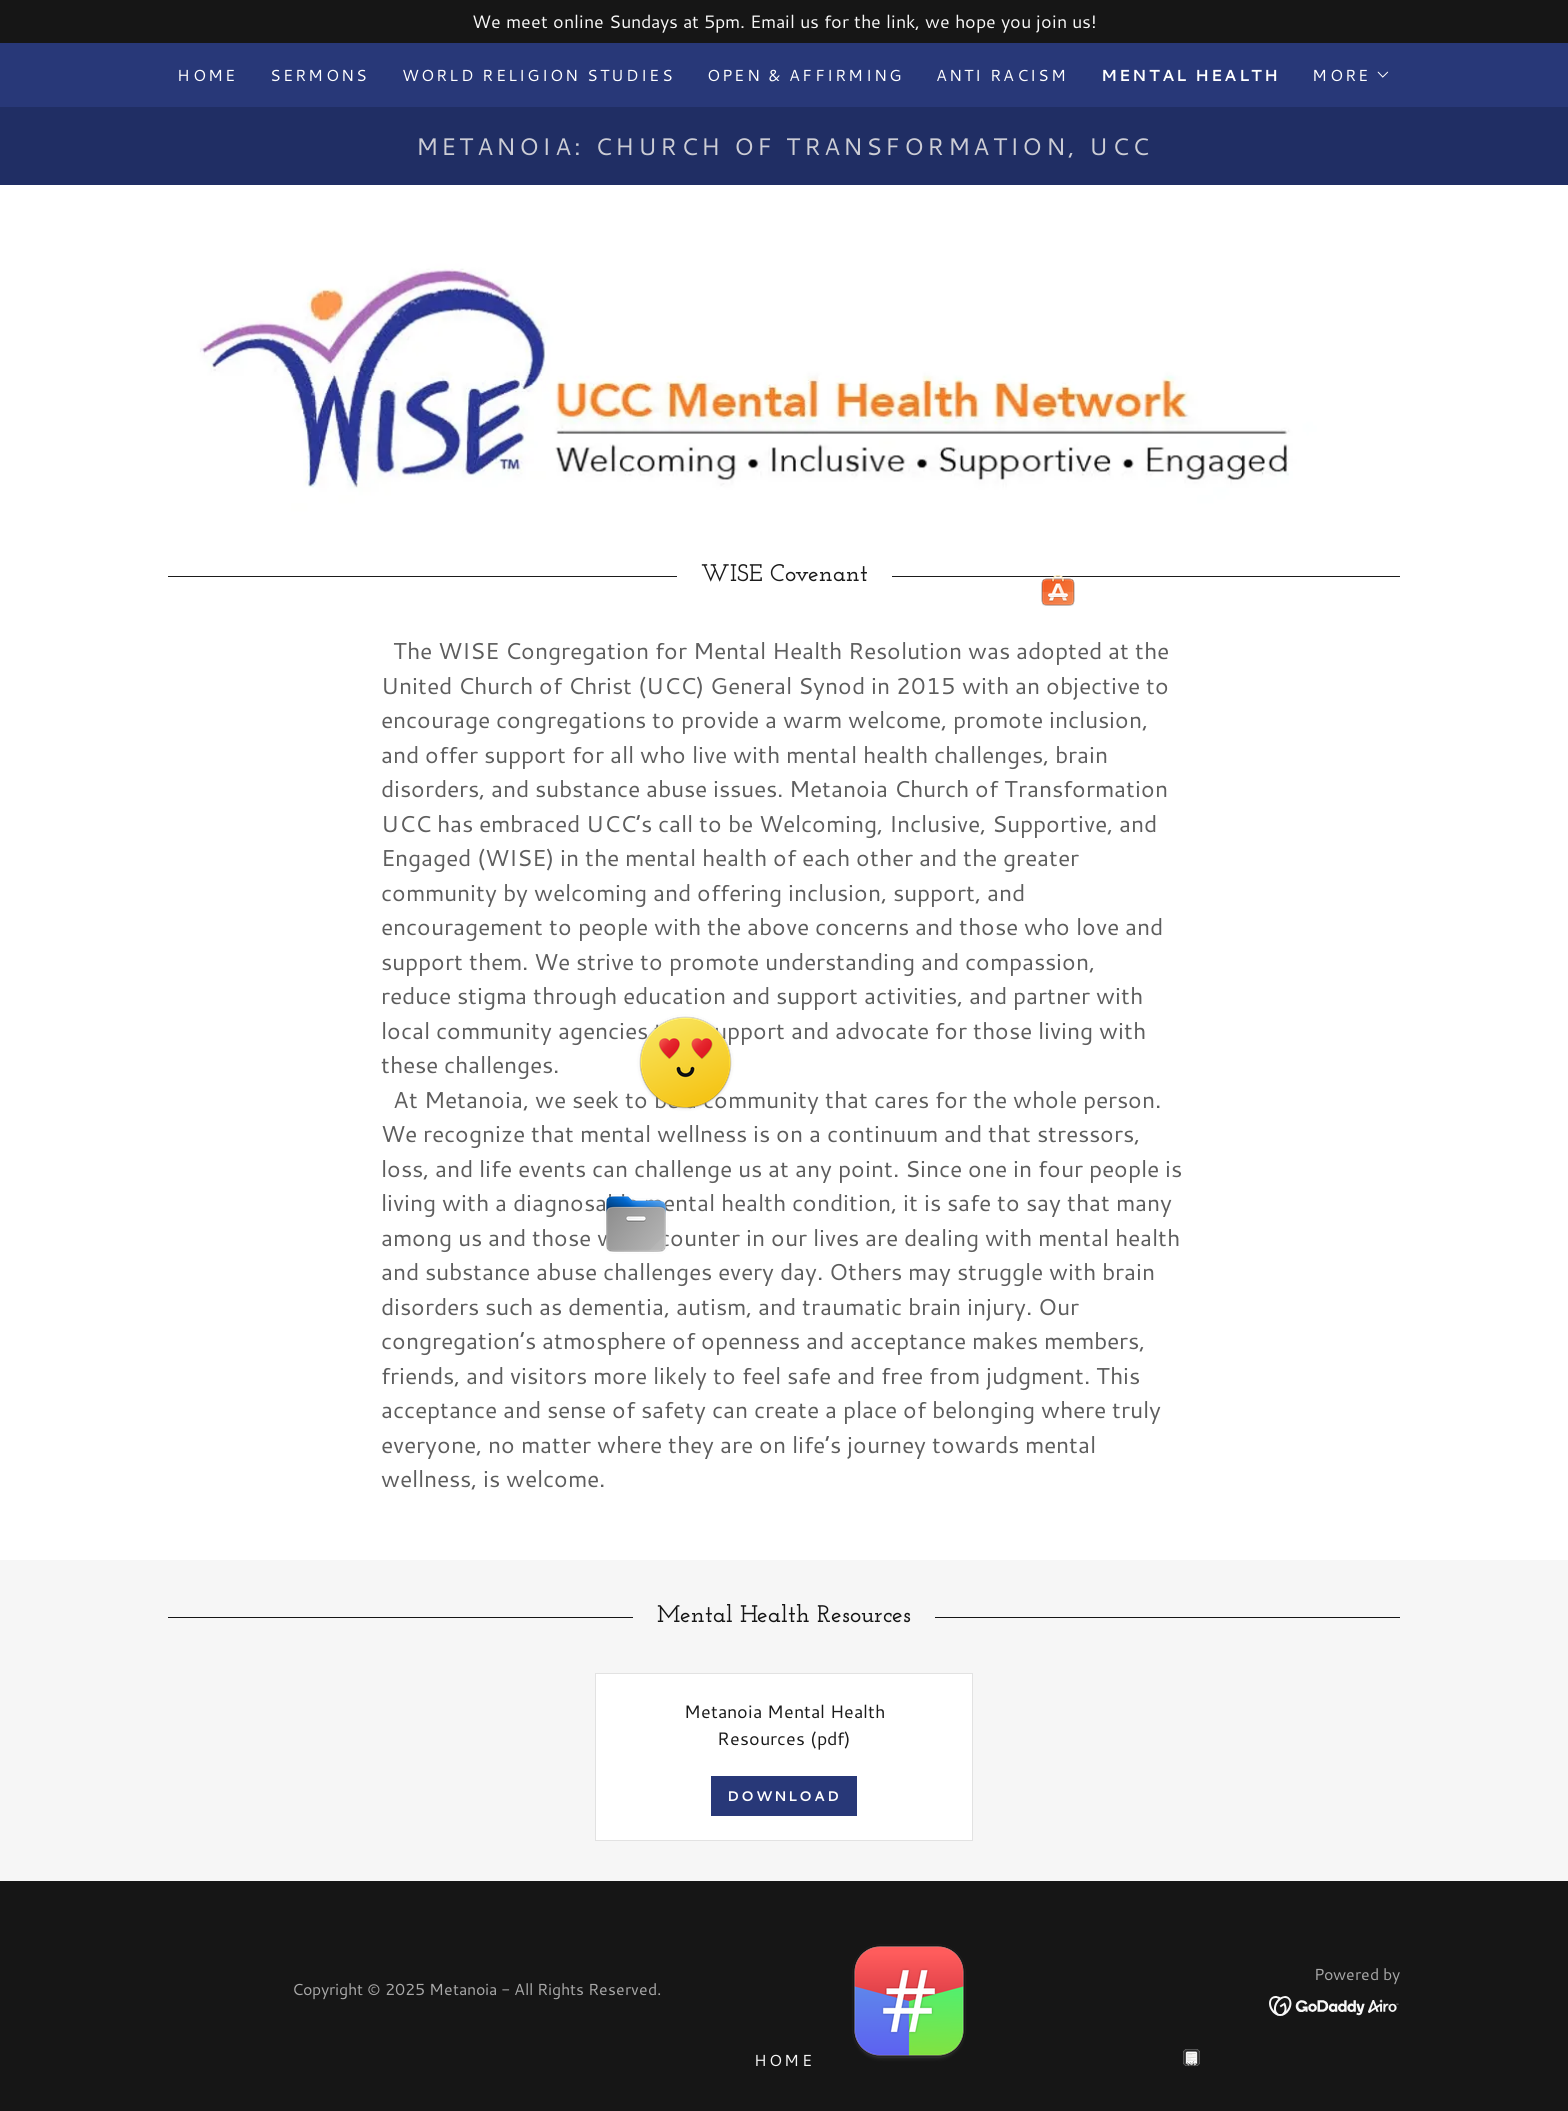 This screenshot has height=2111, width=1568. I want to click on open gtkhash checksum verification tool, so click(909, 2001).